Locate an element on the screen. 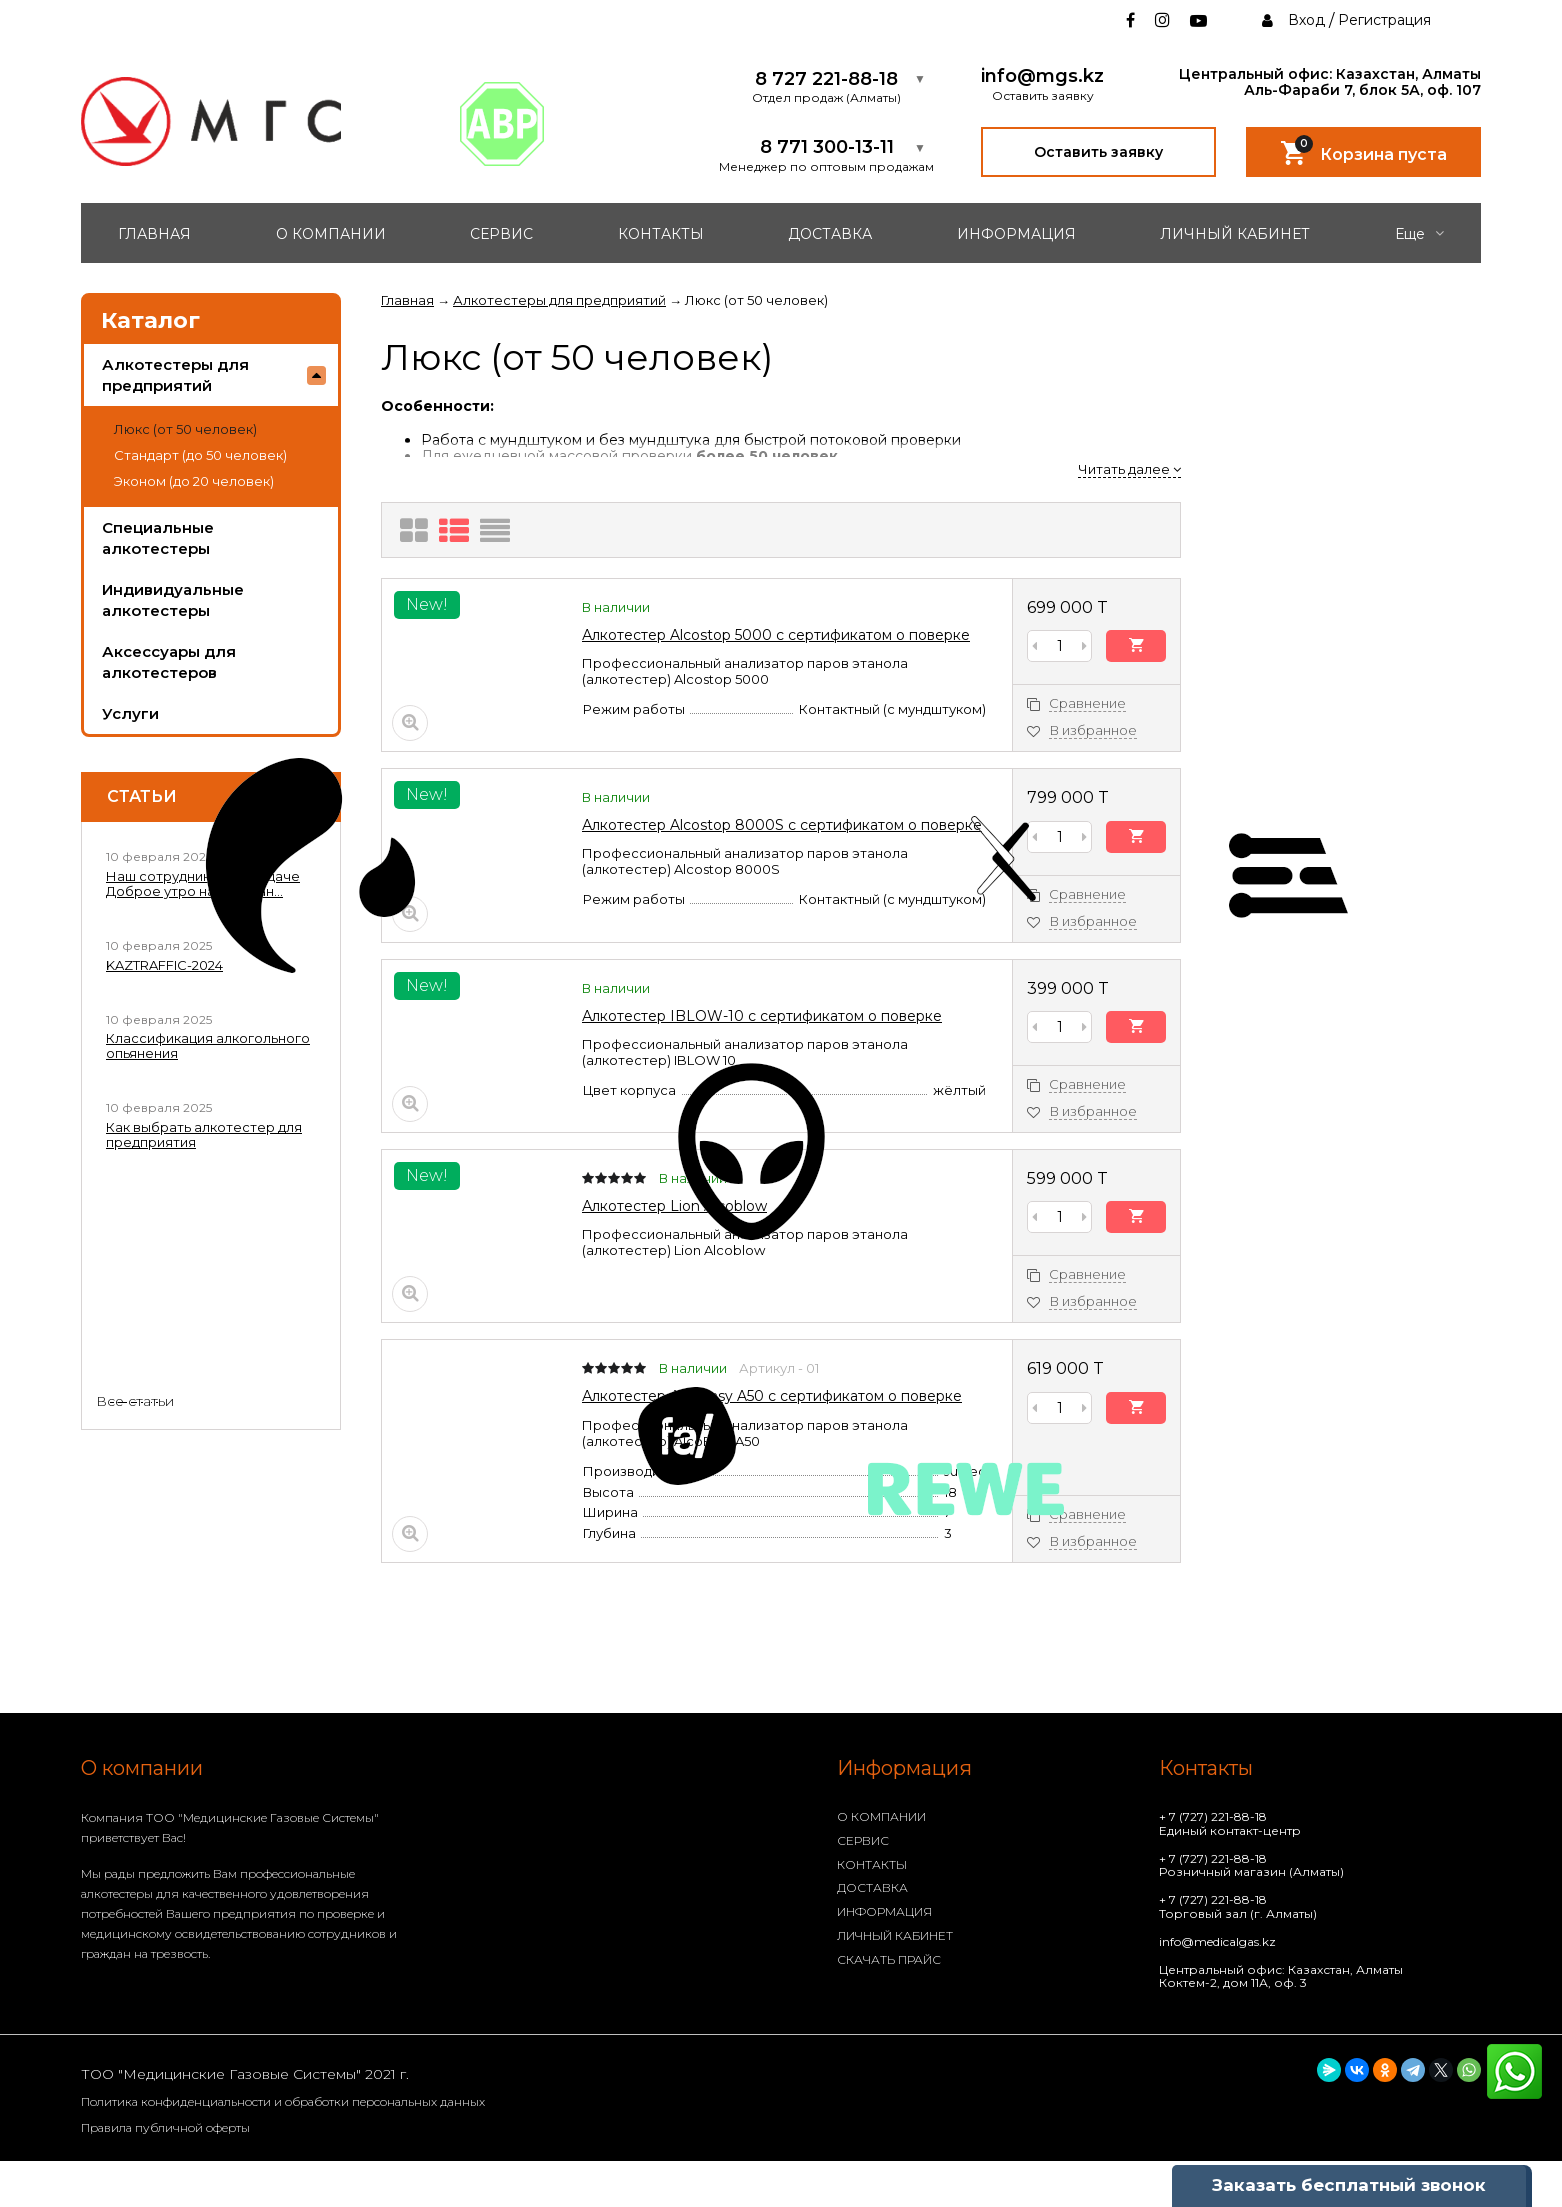  taichi programming language logo is located at coordinates (310, 865).